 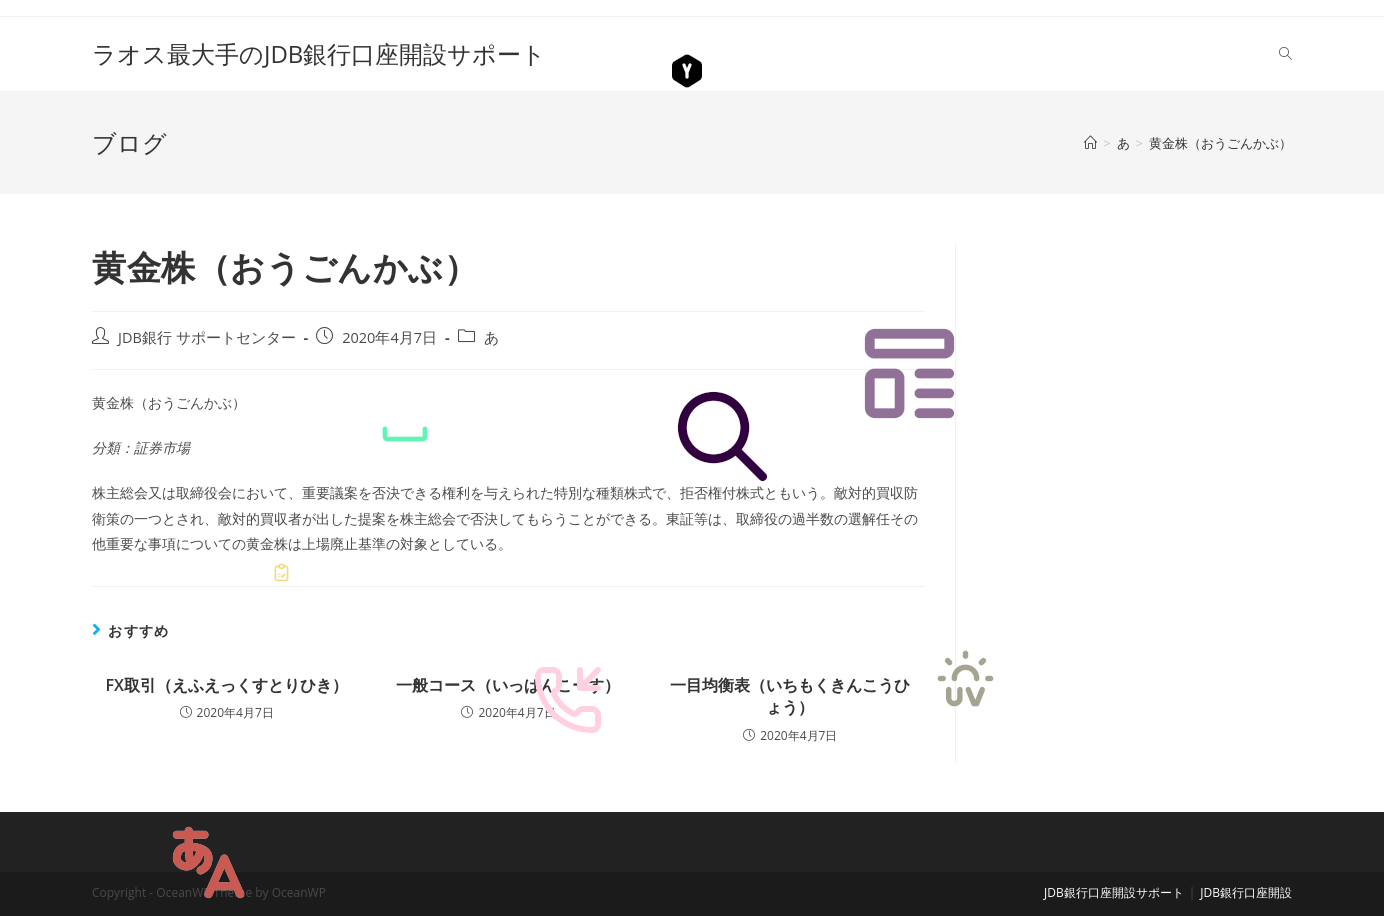 What do you see at coordinates (687, 71) in the screenshot?
I see `indicates a Y Combinator or YC-related feature` at bounding box center [687, 71].